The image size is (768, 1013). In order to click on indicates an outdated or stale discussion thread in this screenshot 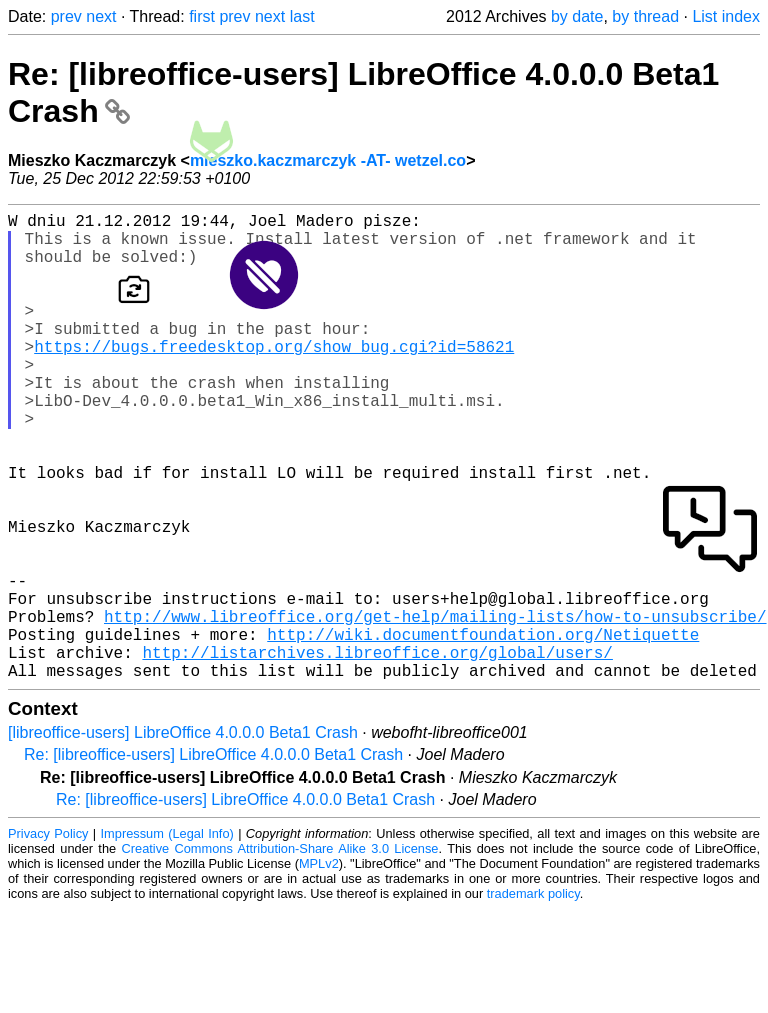, I will do `click(710, 529)`.